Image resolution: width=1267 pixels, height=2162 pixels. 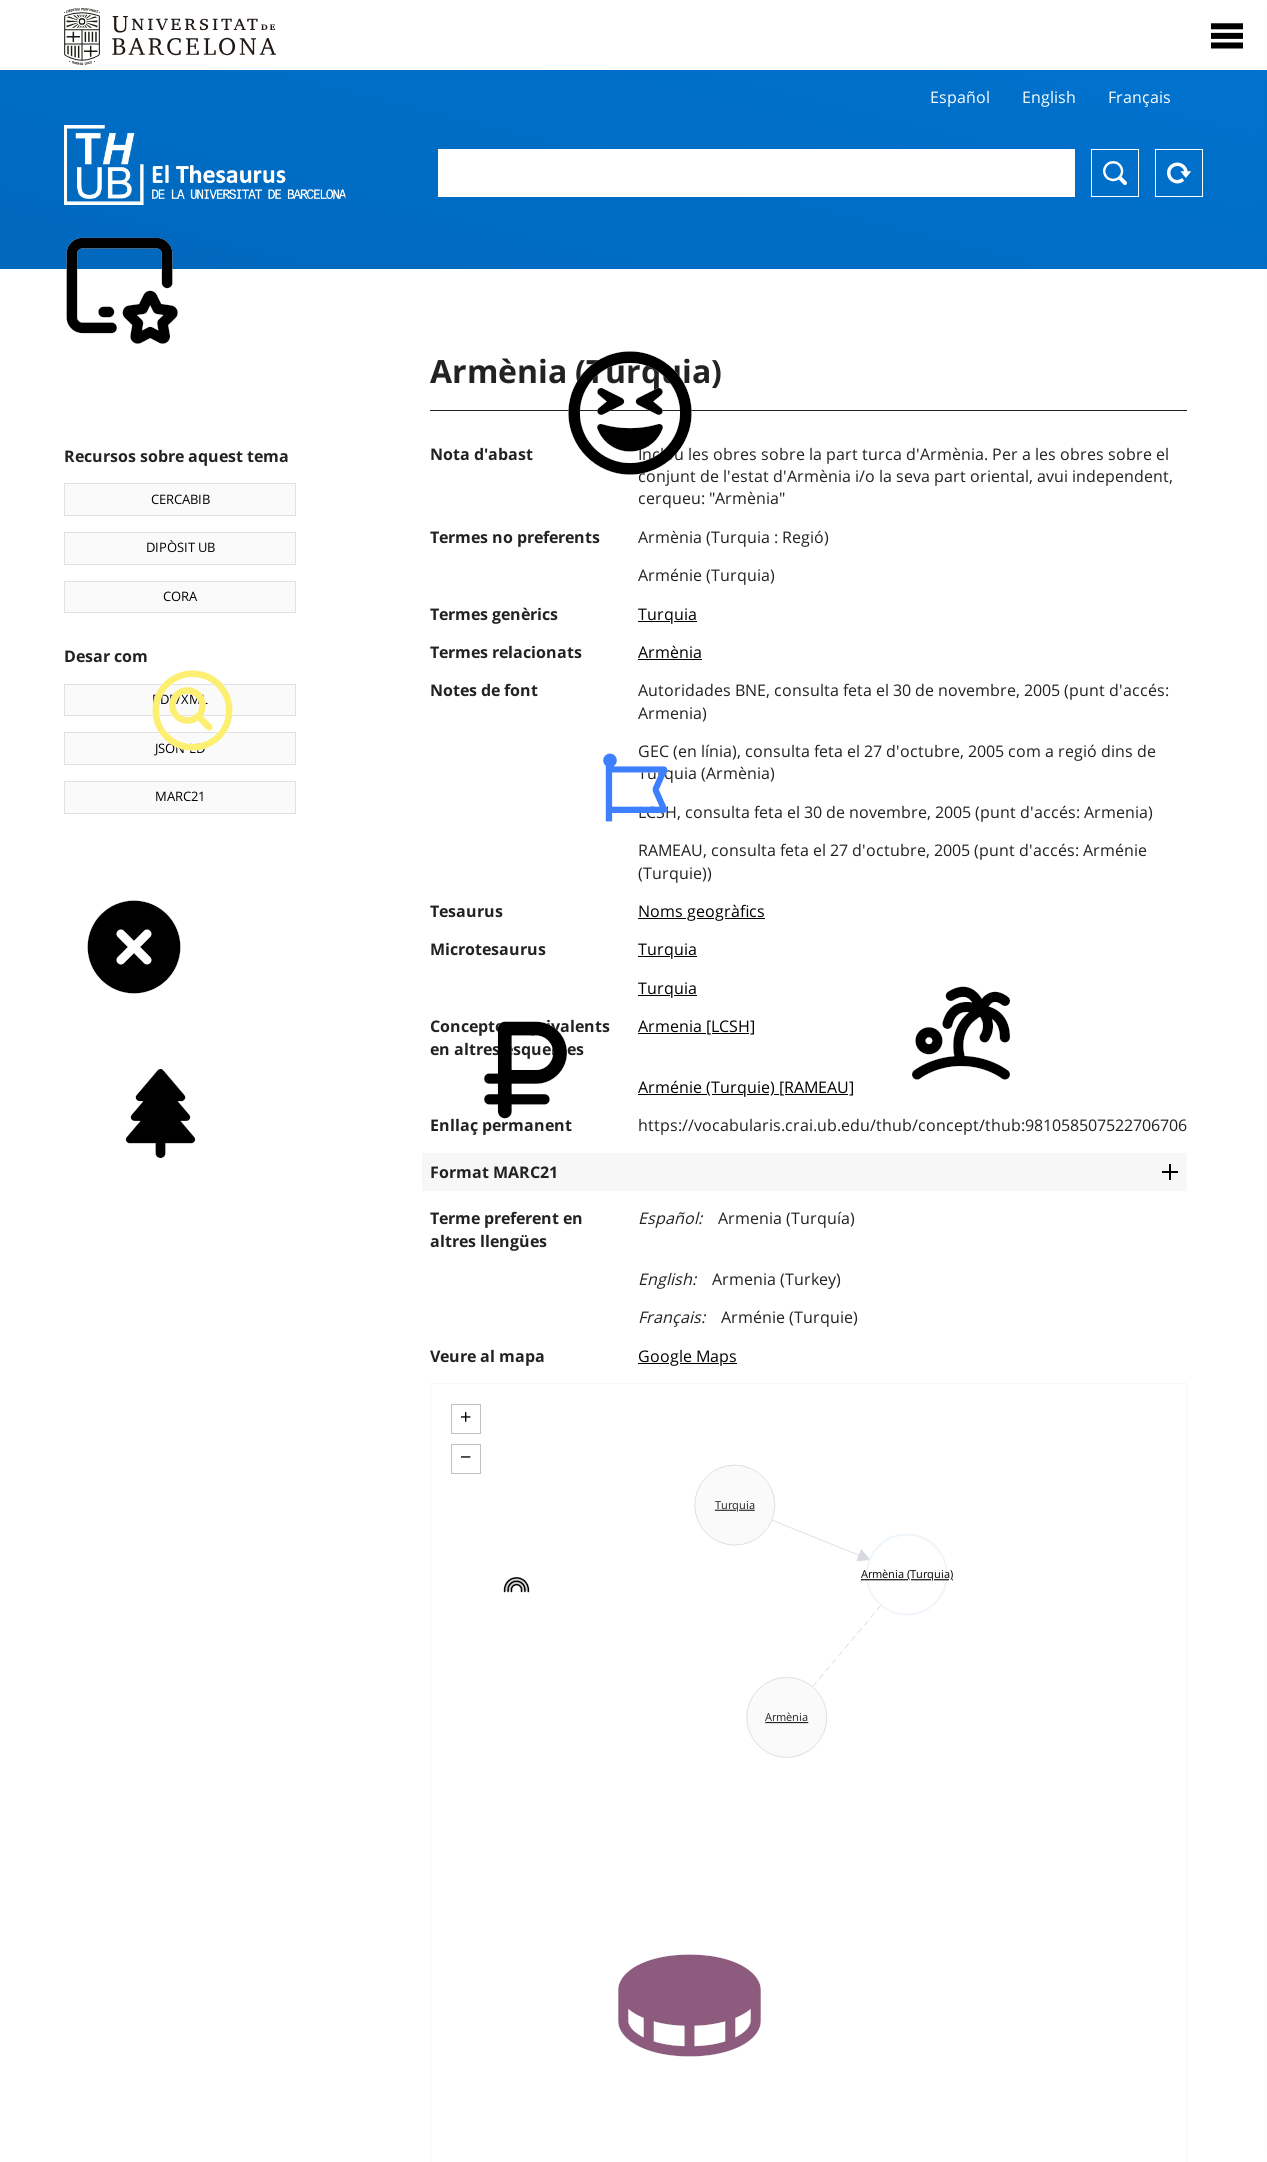 What do you see at coordinates (961, 1034) in the screenshot?
I see `indicates vacation or travel mode` at bounding box center [961, 1034].